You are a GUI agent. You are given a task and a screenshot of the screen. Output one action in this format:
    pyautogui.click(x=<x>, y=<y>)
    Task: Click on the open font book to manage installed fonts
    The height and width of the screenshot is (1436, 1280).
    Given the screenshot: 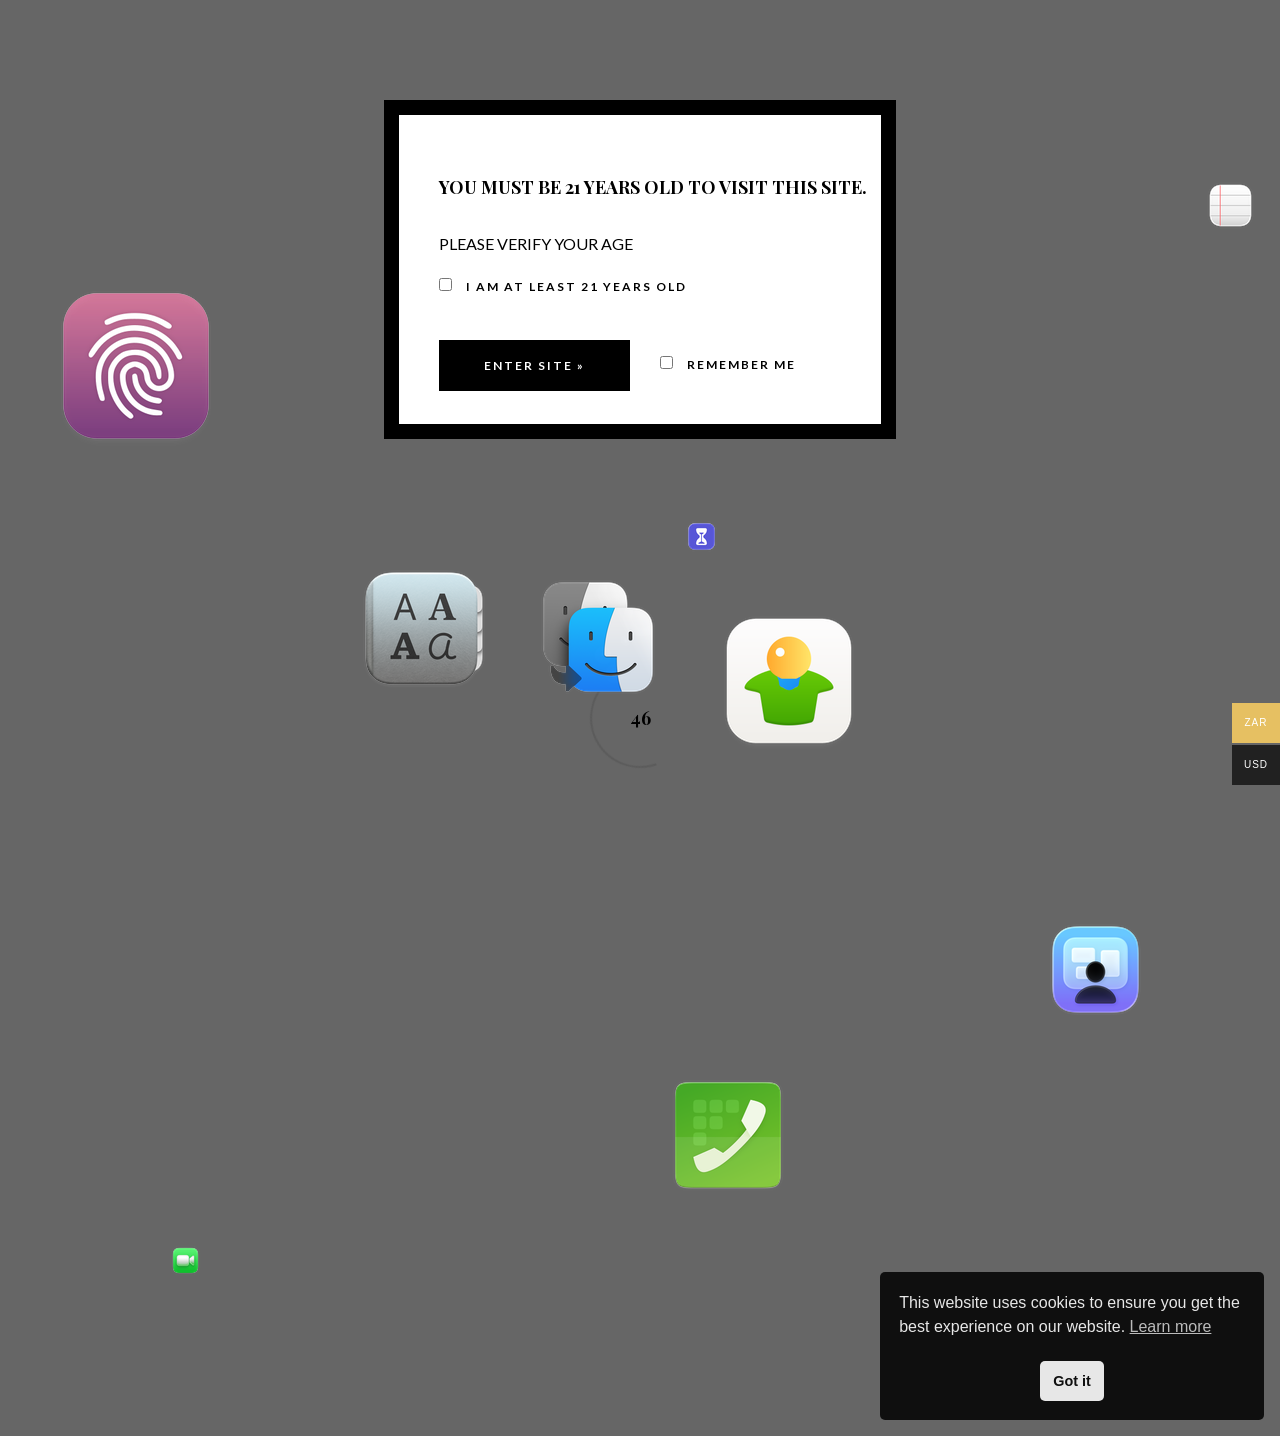 What is the action you would take?
    pyautogui.click(x=421, y=628)
    